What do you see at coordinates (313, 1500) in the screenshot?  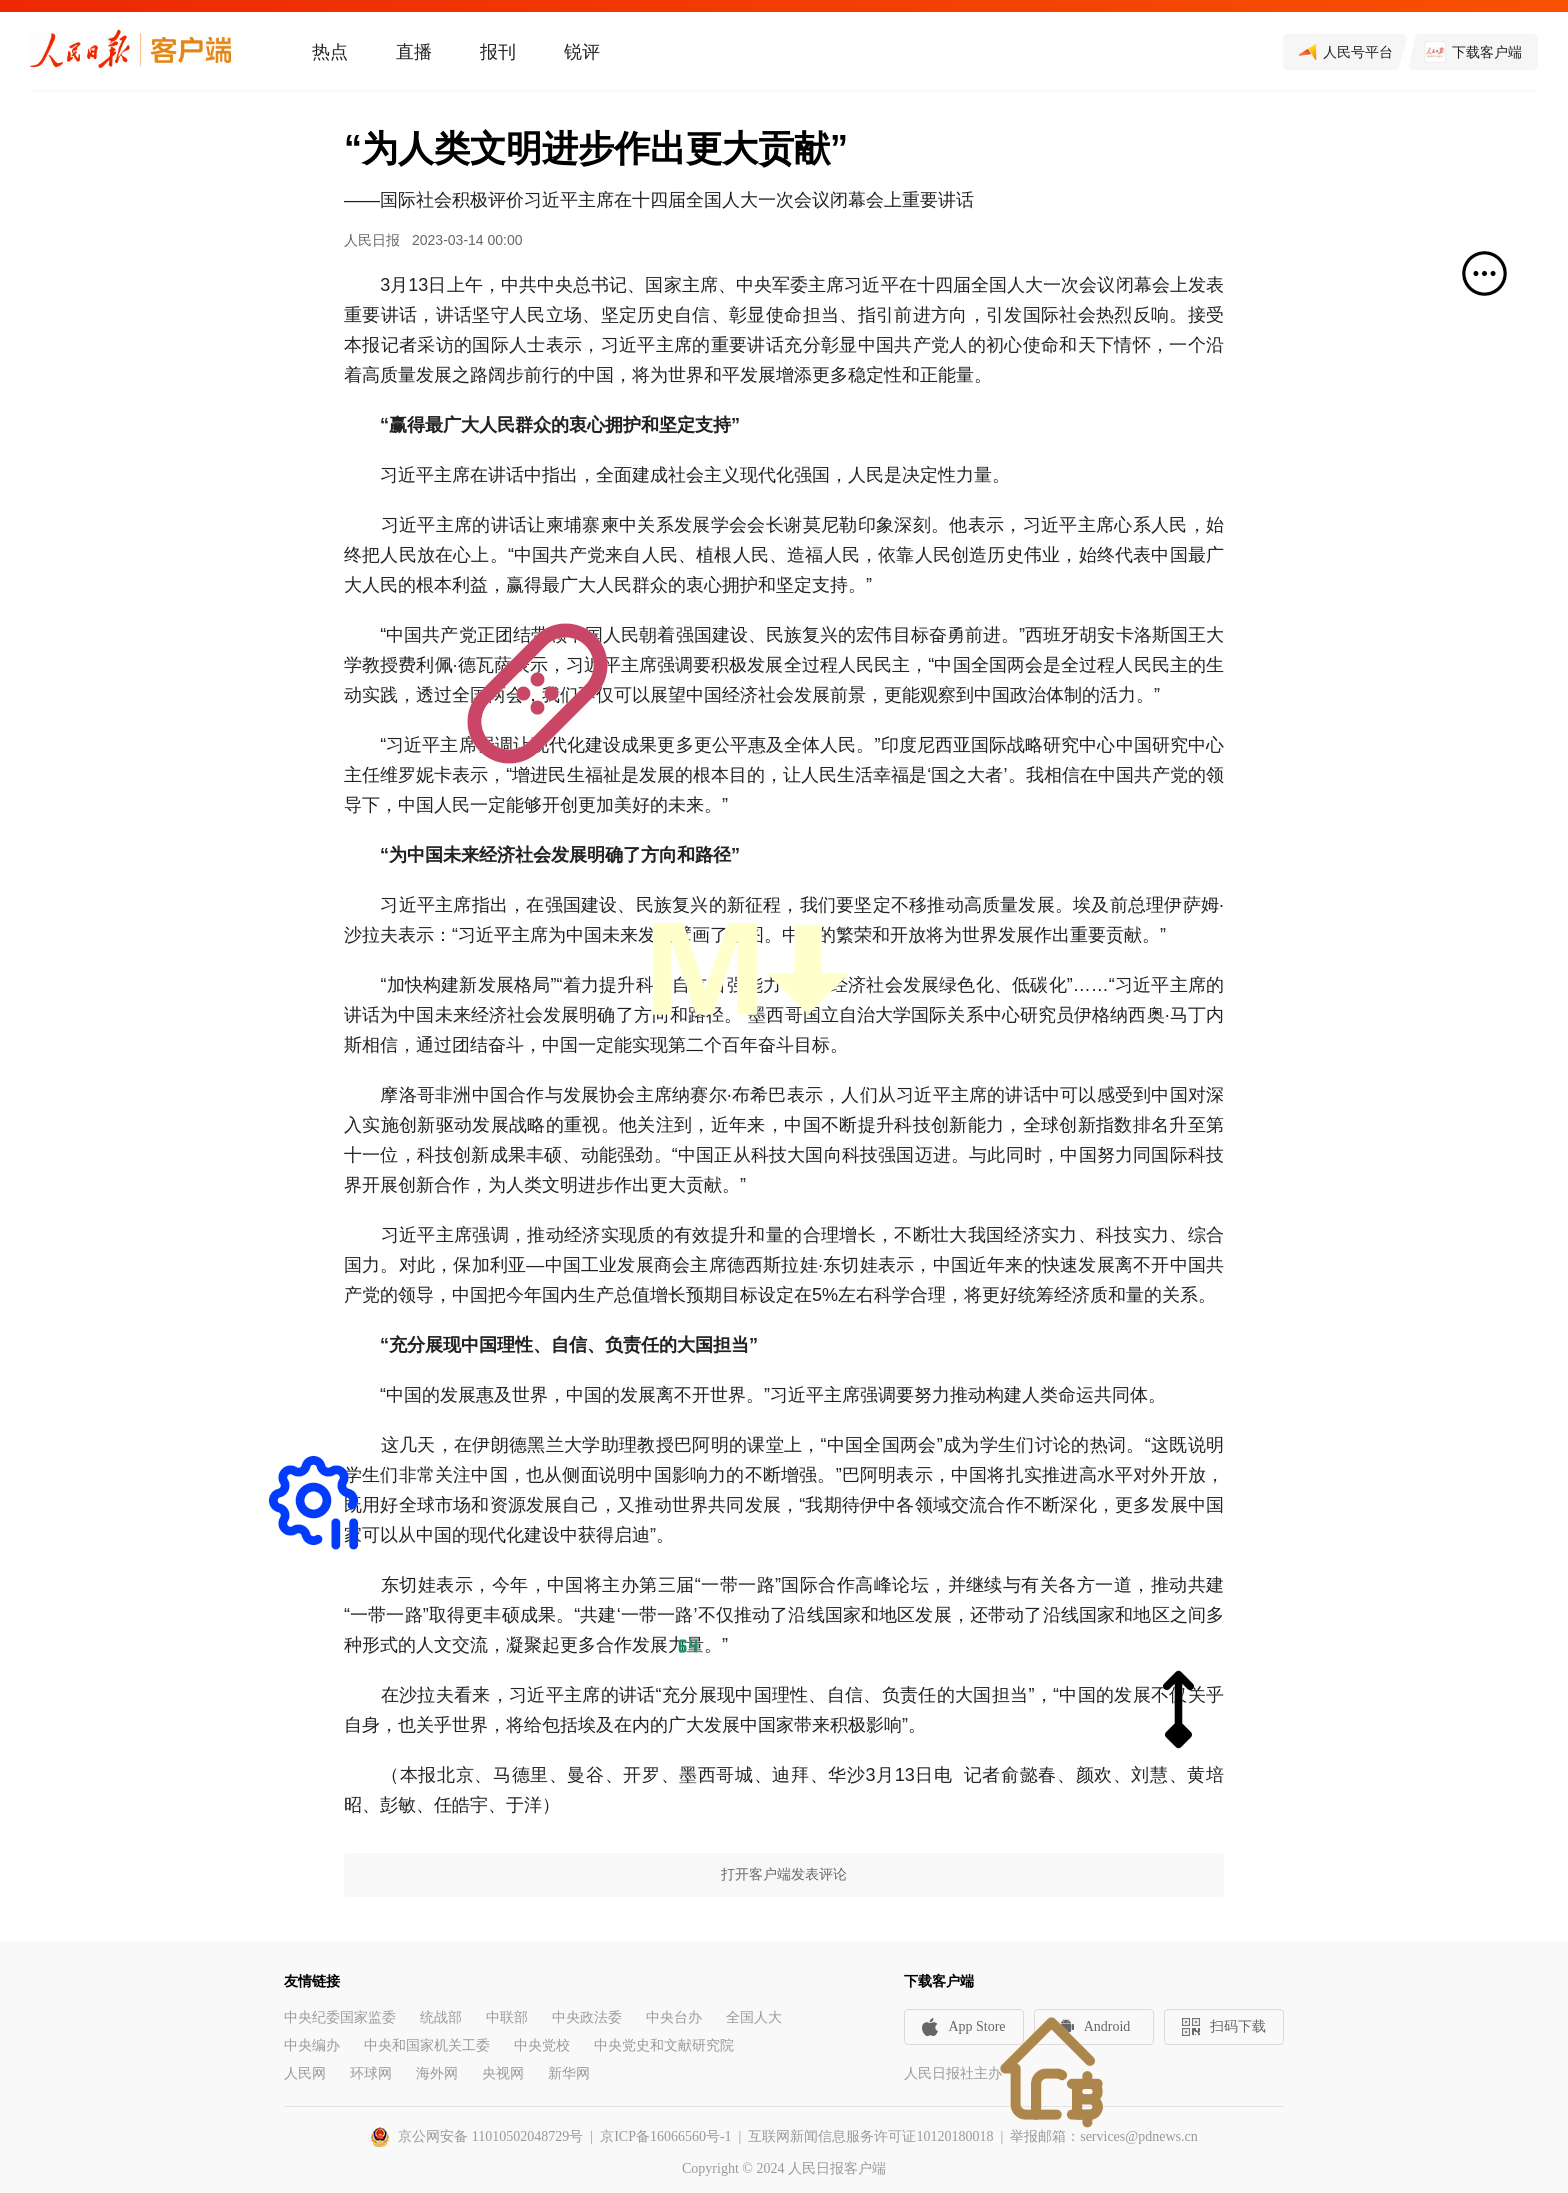 I see `pause settings synchronization` at bounding box center [313, 1500].